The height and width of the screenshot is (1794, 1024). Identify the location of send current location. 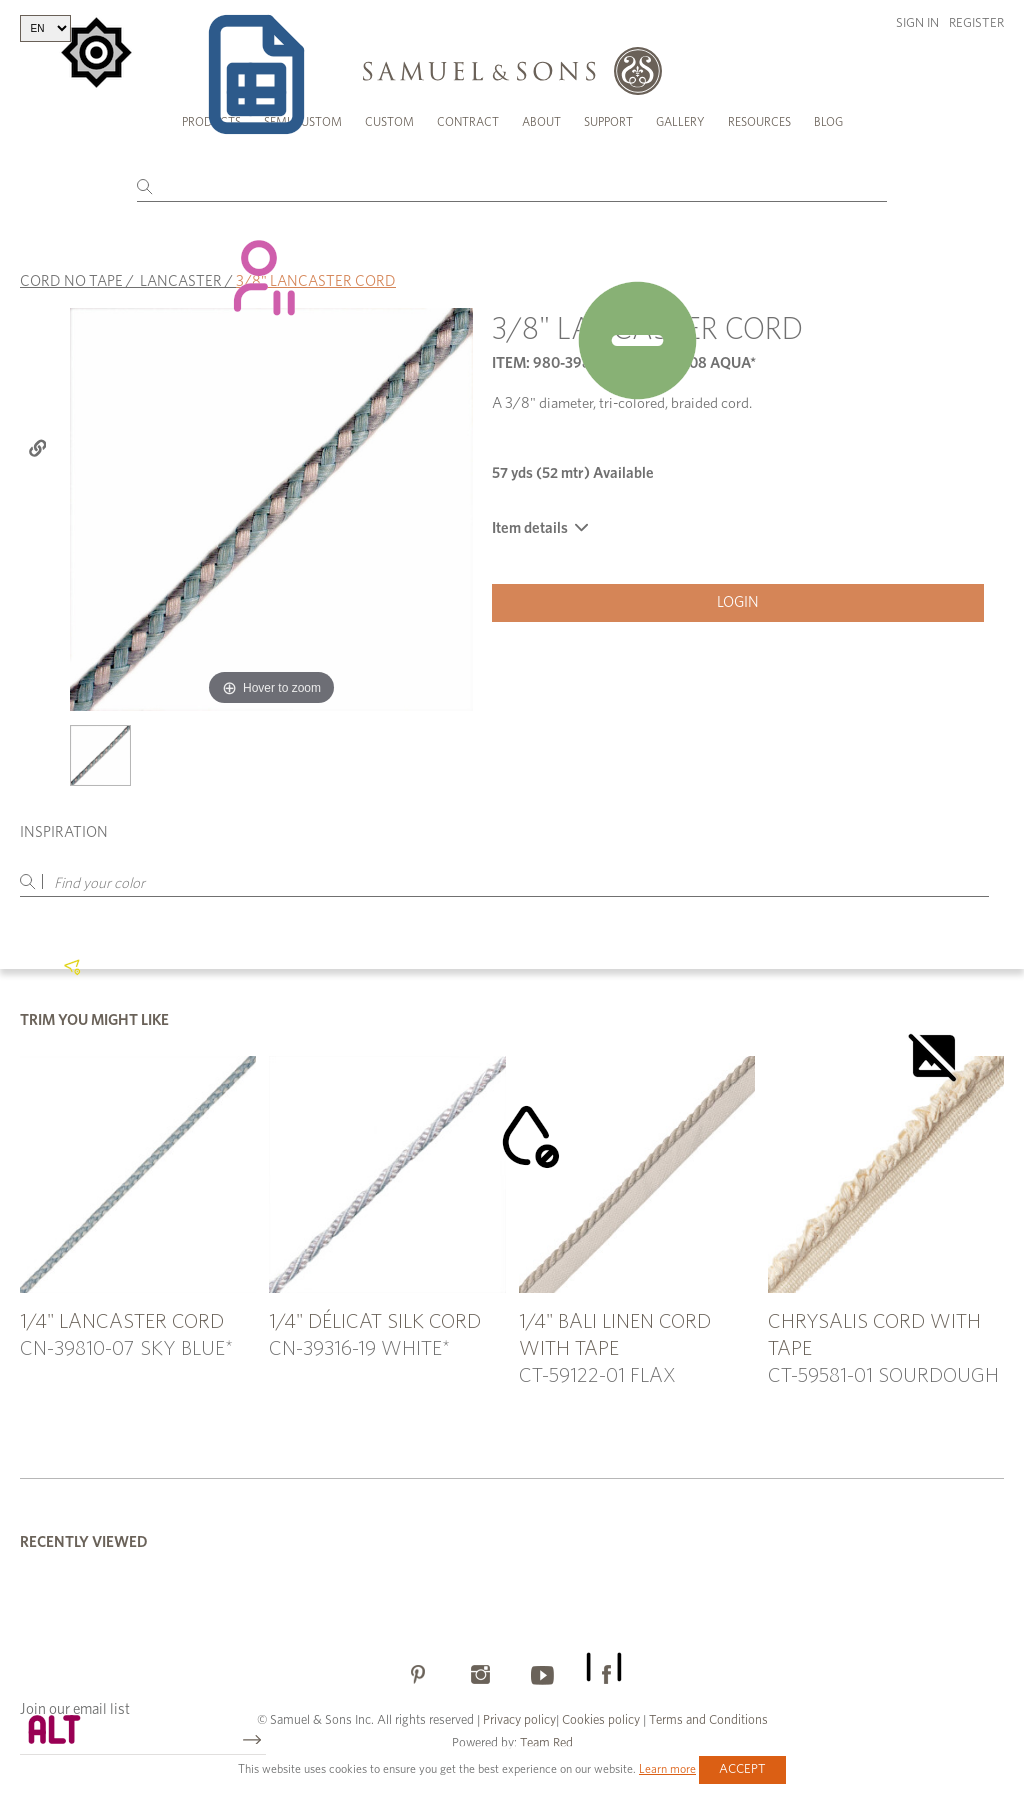
(72, 967).